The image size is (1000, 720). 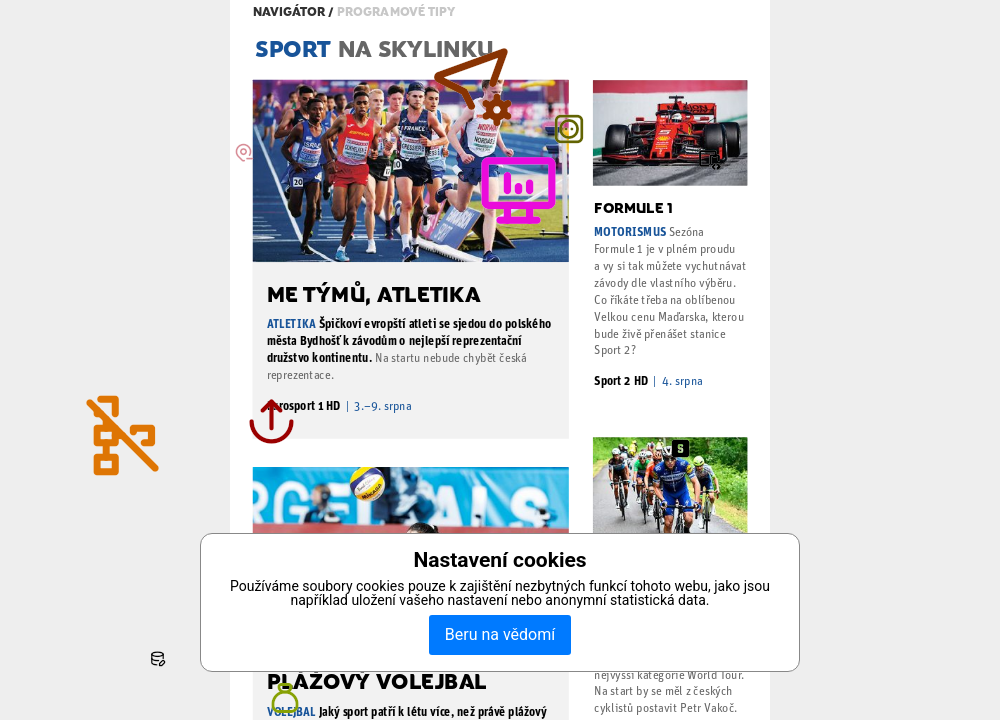 I want to click on remove a location pin from the map, so click(x=243, y=152).